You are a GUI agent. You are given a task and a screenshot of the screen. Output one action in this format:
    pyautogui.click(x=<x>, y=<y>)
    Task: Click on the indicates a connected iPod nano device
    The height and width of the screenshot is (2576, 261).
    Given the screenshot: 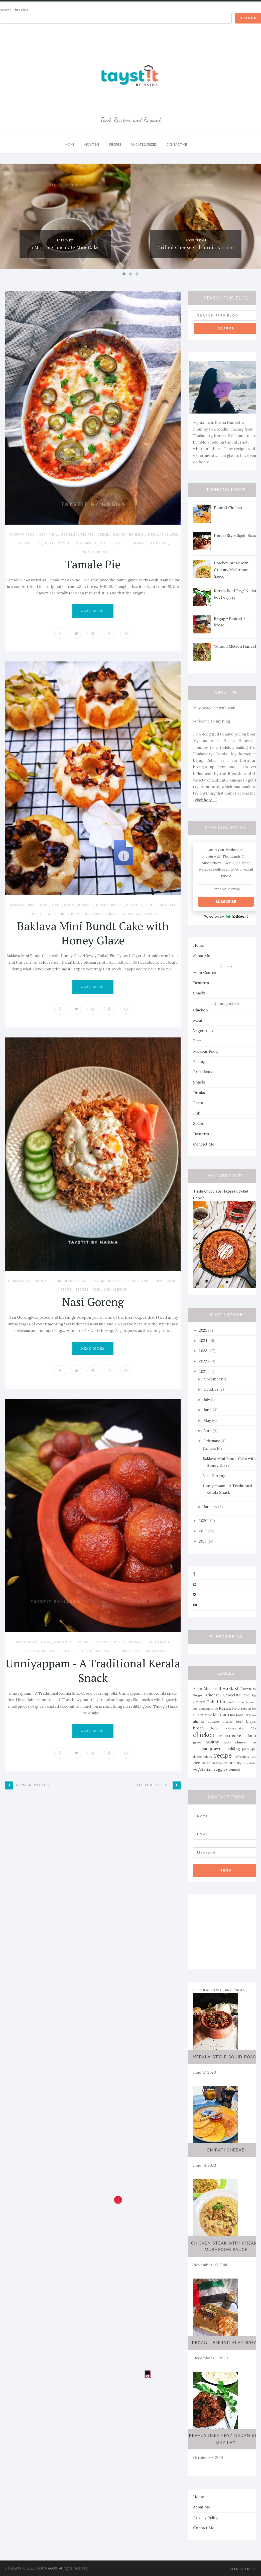 What is the action you would take?
    pyautogui.click(x=148, y=2372)
    